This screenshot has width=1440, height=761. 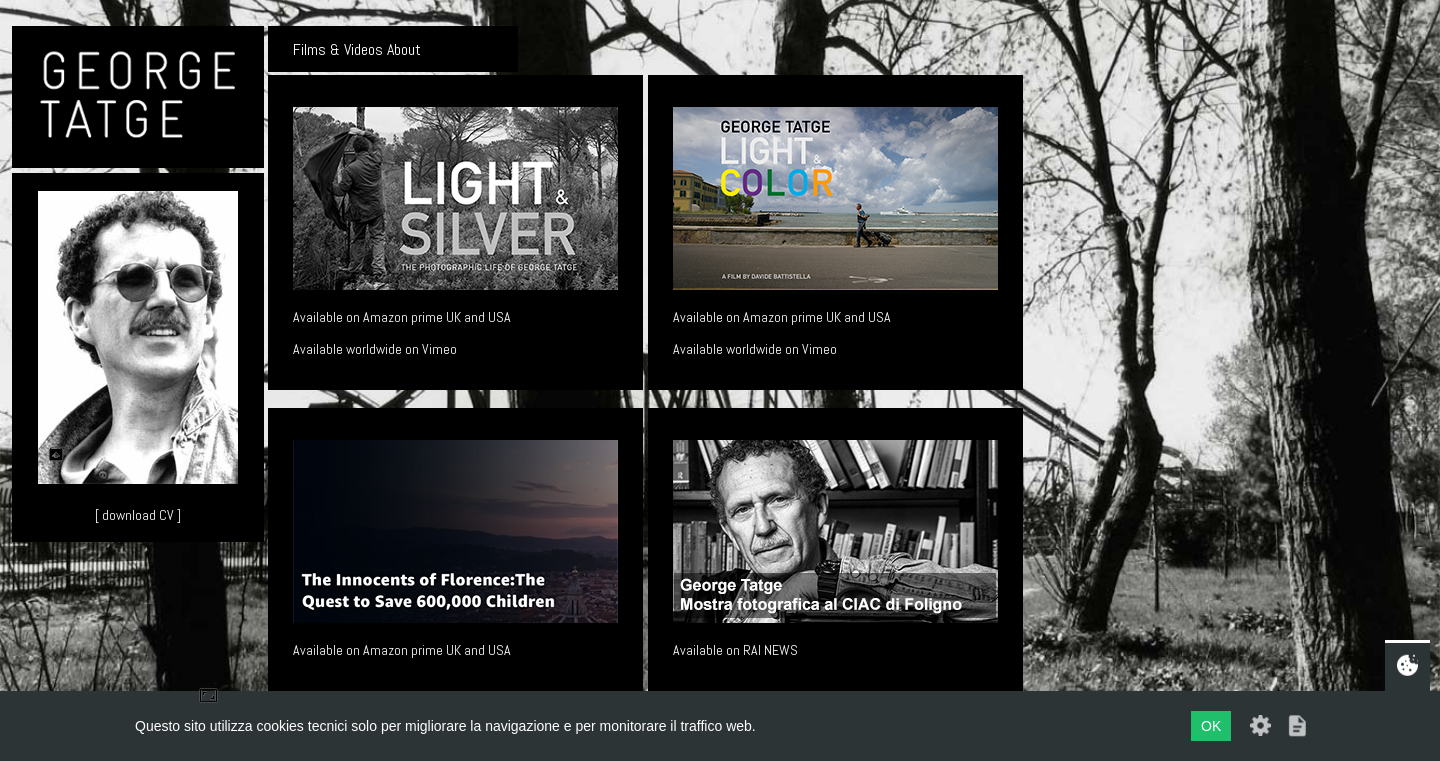 What do you see at coordinates (56, 454) in the screenshot?
I see `restore item from archive` at bounding box center [56, 454].